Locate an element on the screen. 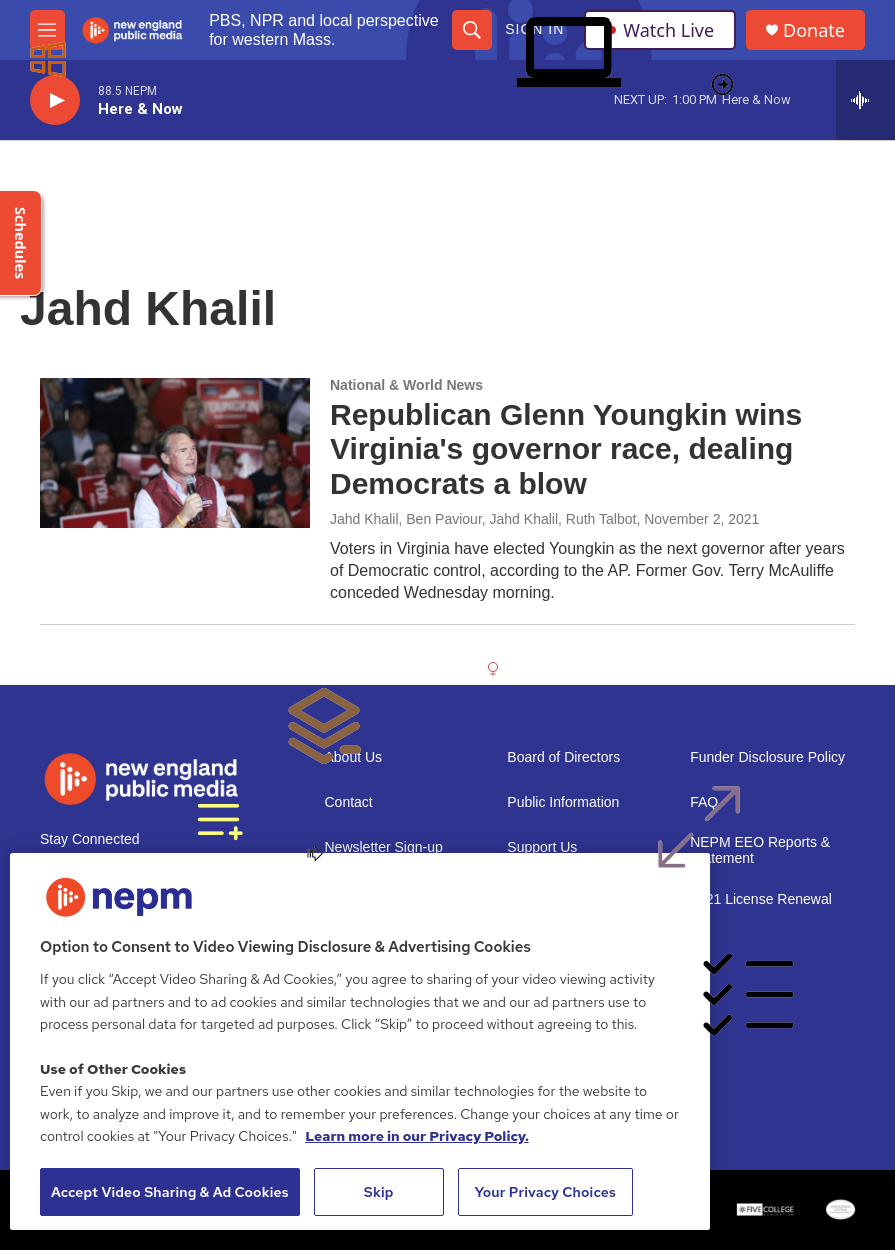  open the Windows start menu is located at coordinates (49, 59).